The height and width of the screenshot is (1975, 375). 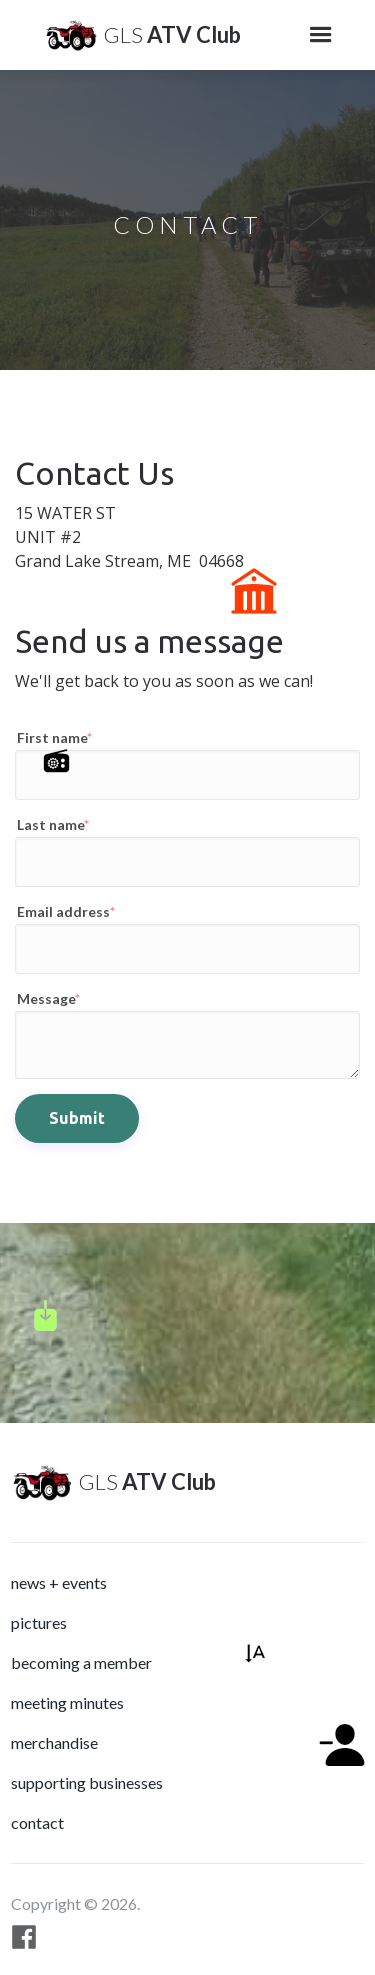 What do you see at coordinates (342, 1745) in the screenshot?
I see `remove a contact or friend` at bounding box center [342, 1745].